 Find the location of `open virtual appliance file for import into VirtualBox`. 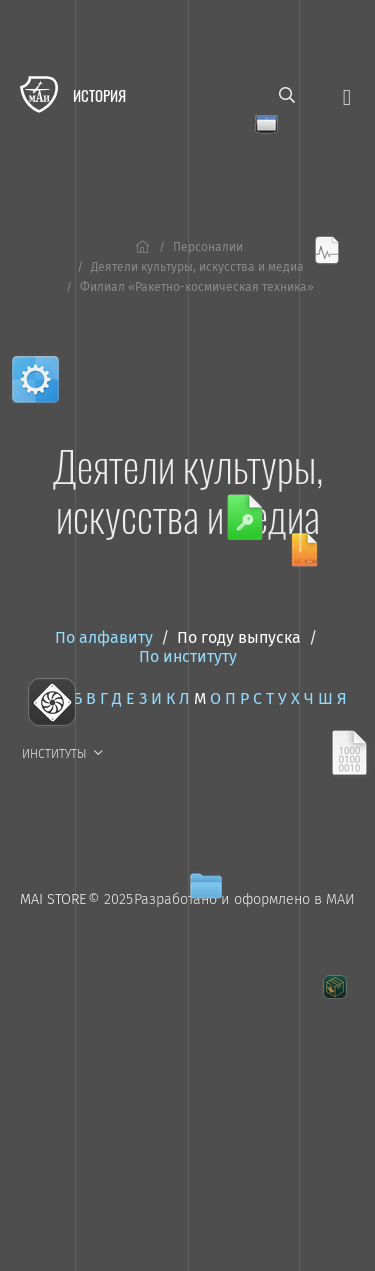

open virtual appliance file for import into VirtualBox is located at coordinates (304, 550).